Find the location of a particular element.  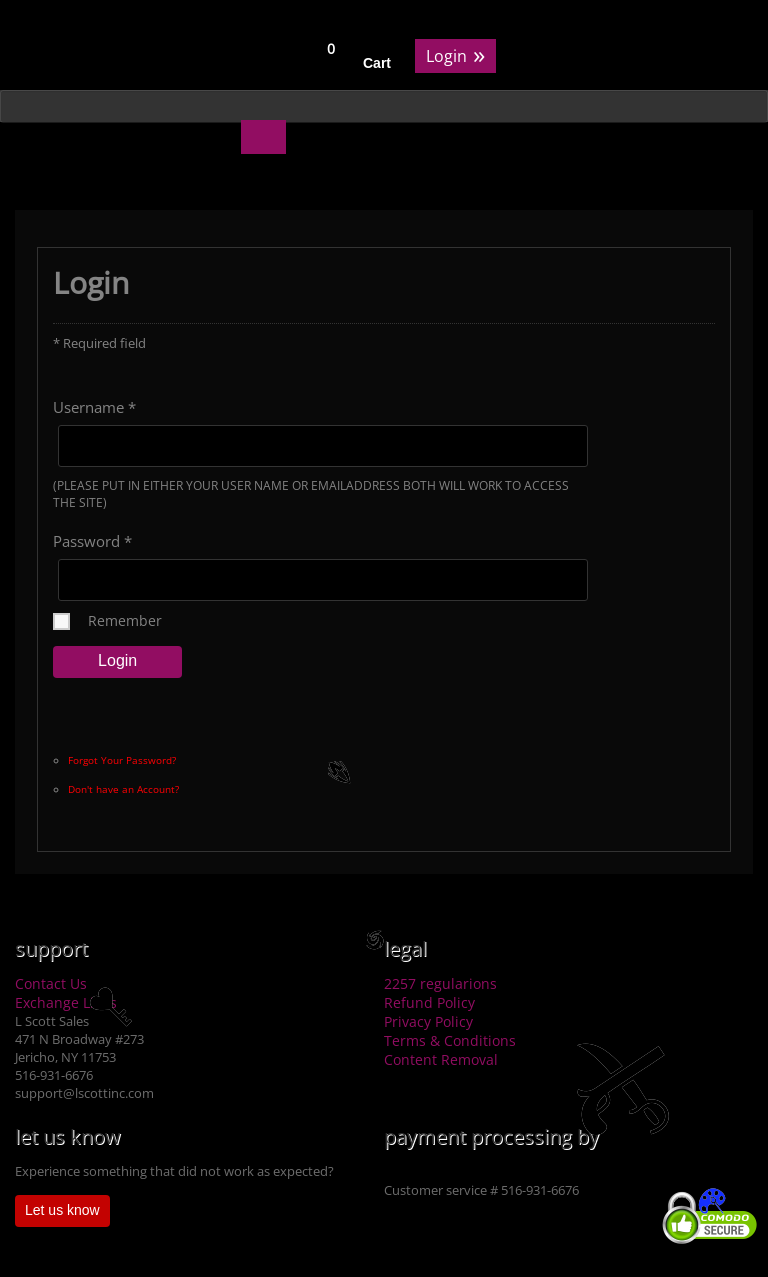

access color or theme customization options is located at coordinates (712, 1201).